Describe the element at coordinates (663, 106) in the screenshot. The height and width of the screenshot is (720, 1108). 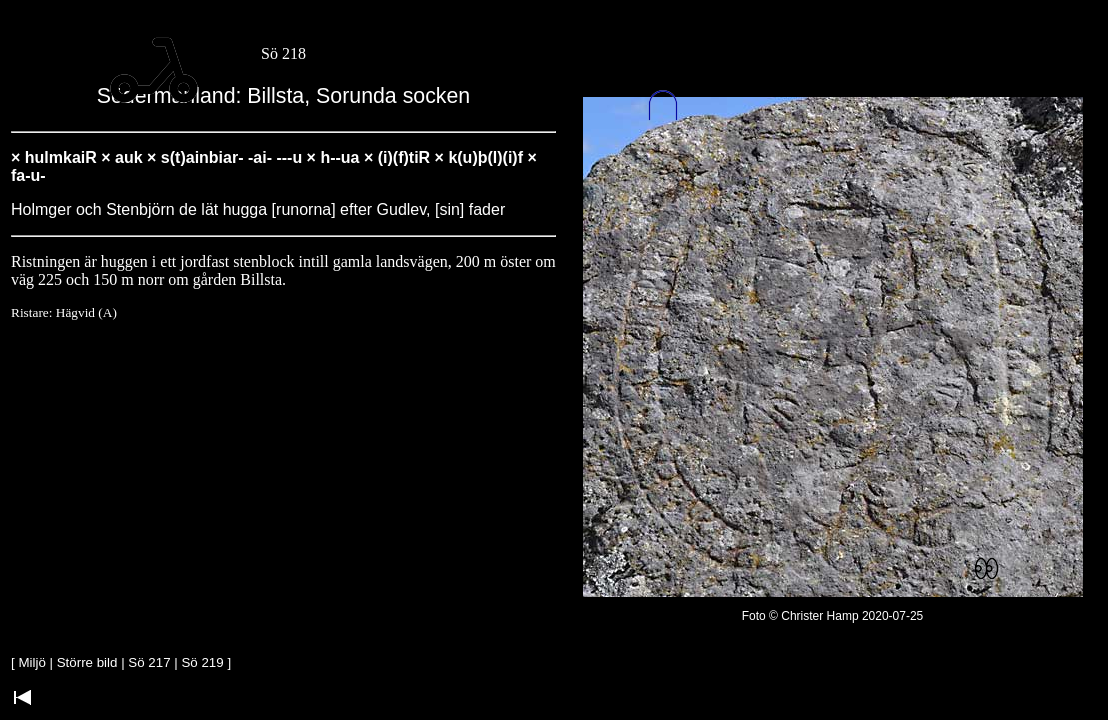
I see `indicates set intersection in data operations` at that location.